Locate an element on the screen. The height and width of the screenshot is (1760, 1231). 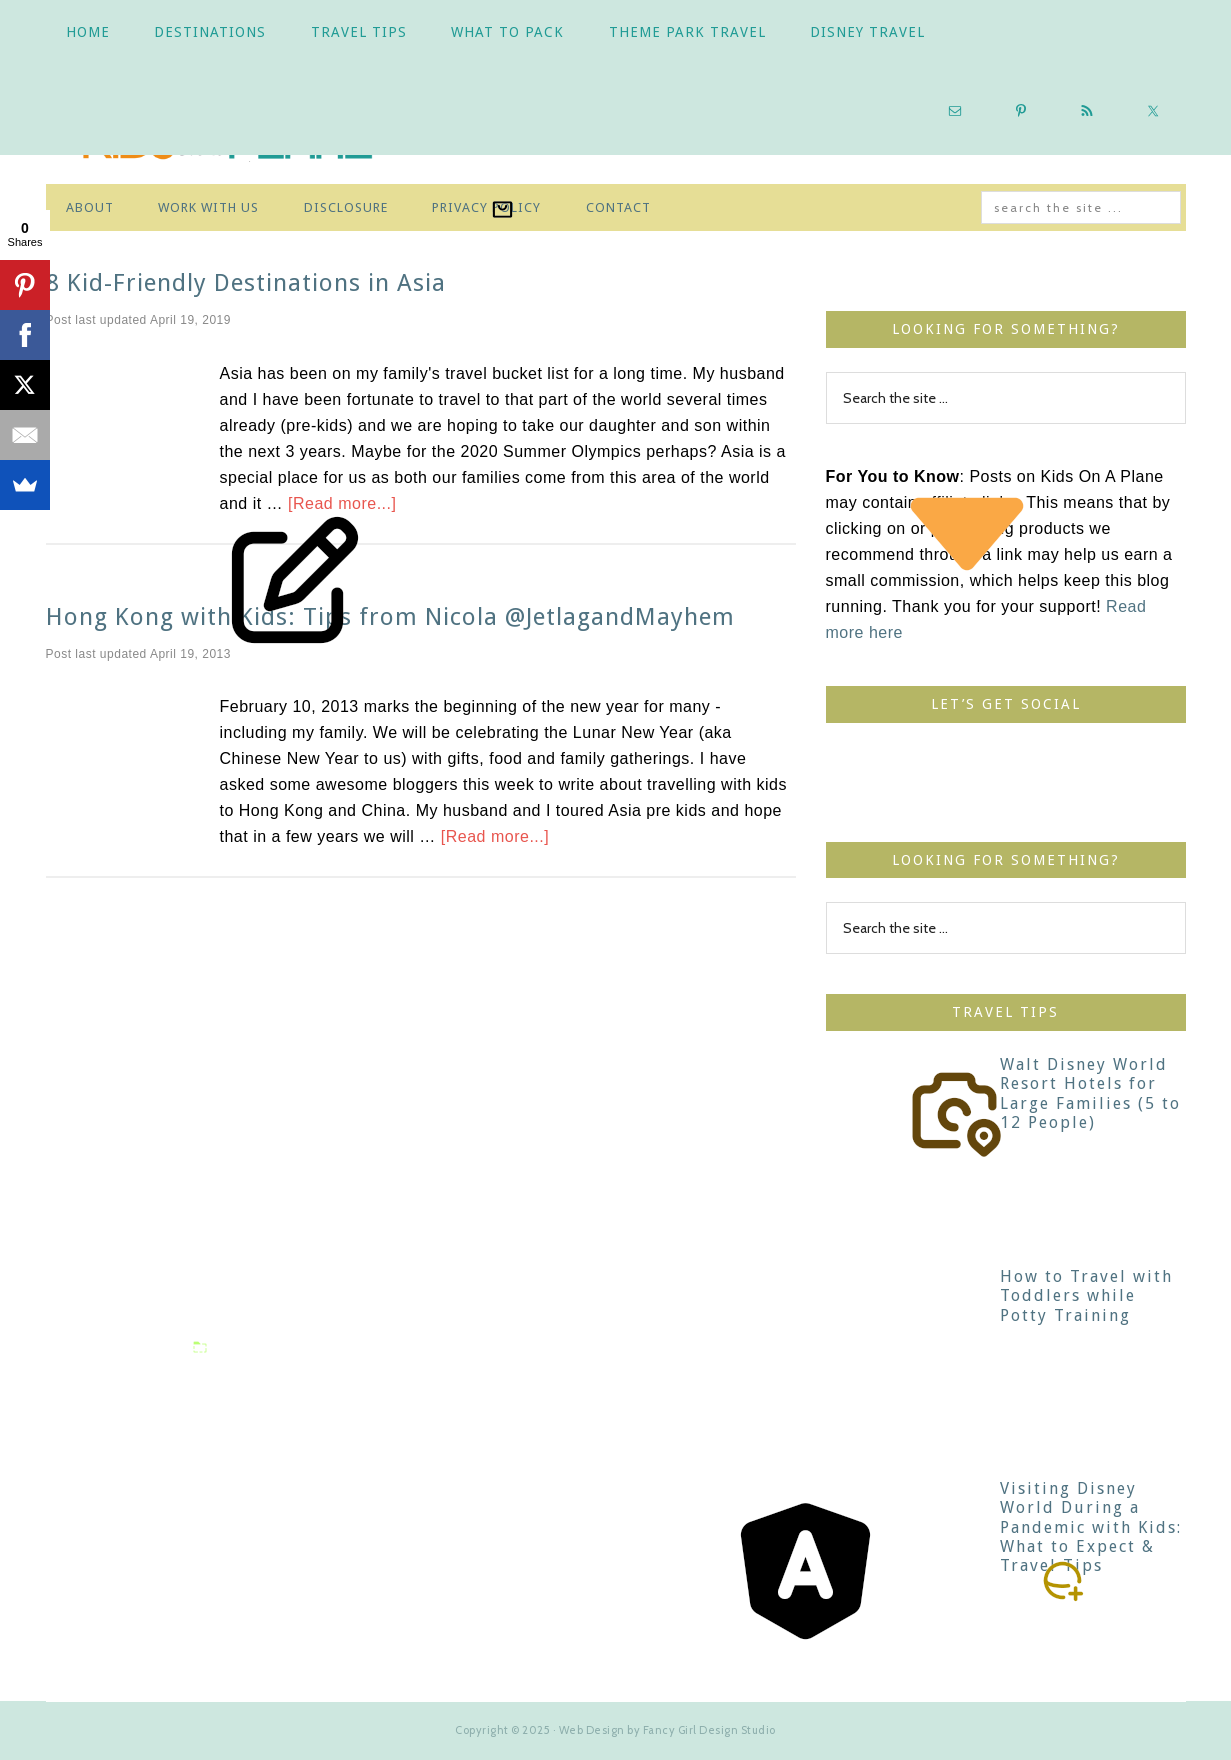
view photos taken at a specific location is located at coordinates (954, 1110).